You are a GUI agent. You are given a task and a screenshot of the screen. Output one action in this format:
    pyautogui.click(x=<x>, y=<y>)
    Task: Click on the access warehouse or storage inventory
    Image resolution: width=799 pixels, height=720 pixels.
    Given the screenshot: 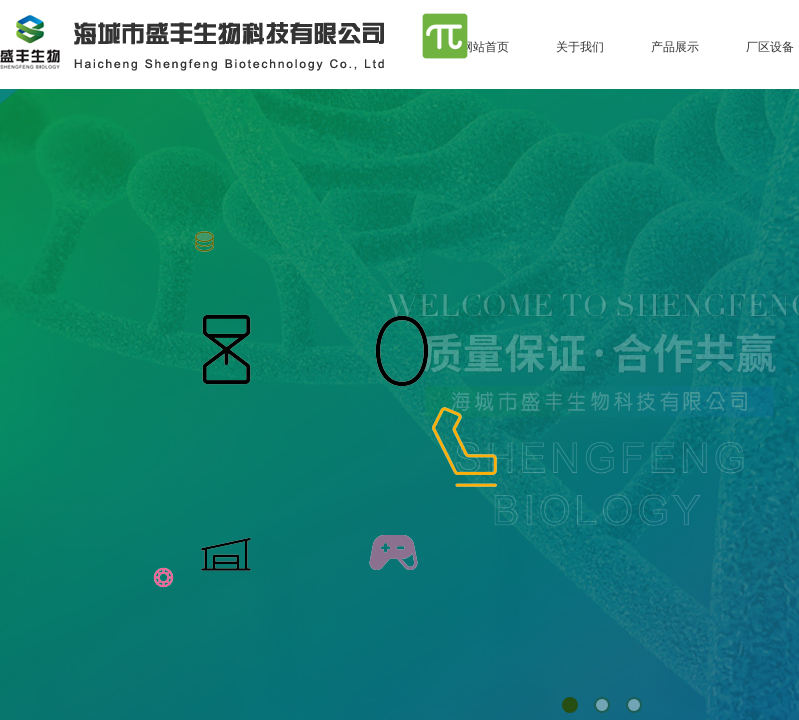 What is the action you would take?
    pyautogui.click(x=226, y=556)
    